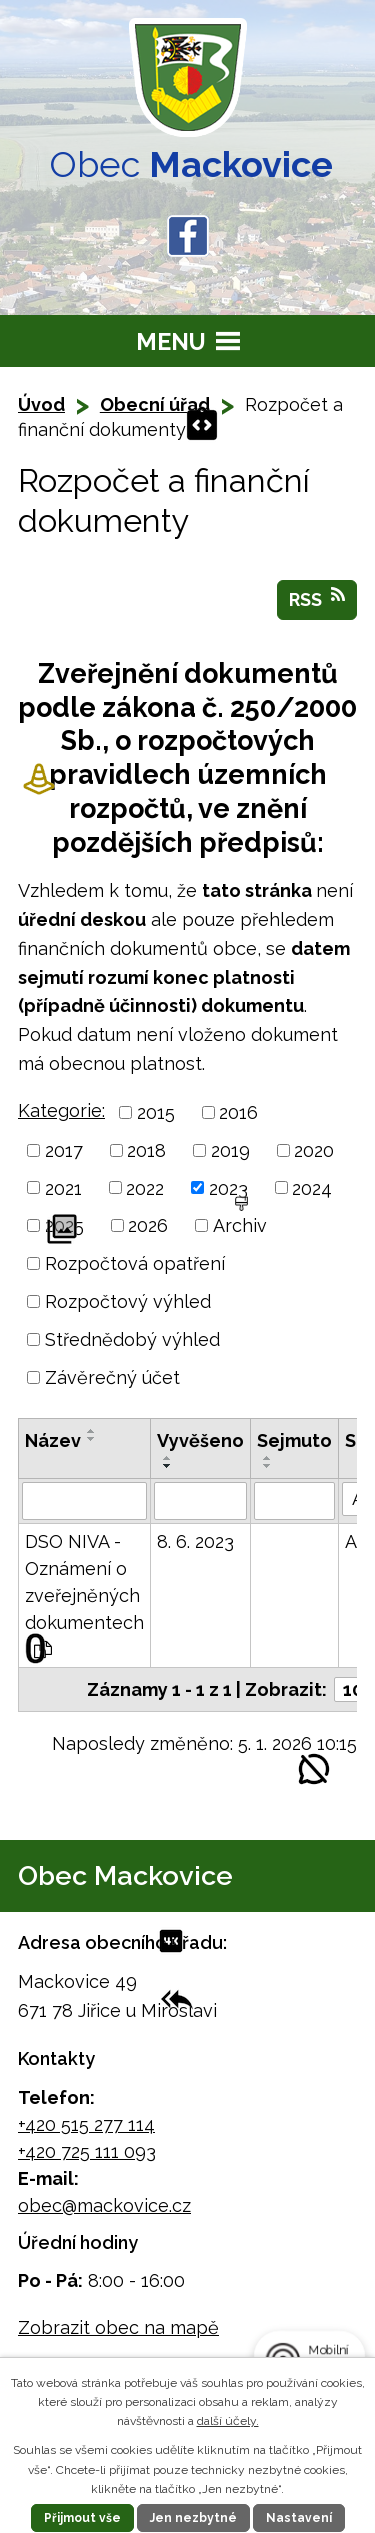  What do you see at coordinates (39, 779) in the screenshot?
I see `indicates an area under construction or maintenance` at bounding box center [39, 779].